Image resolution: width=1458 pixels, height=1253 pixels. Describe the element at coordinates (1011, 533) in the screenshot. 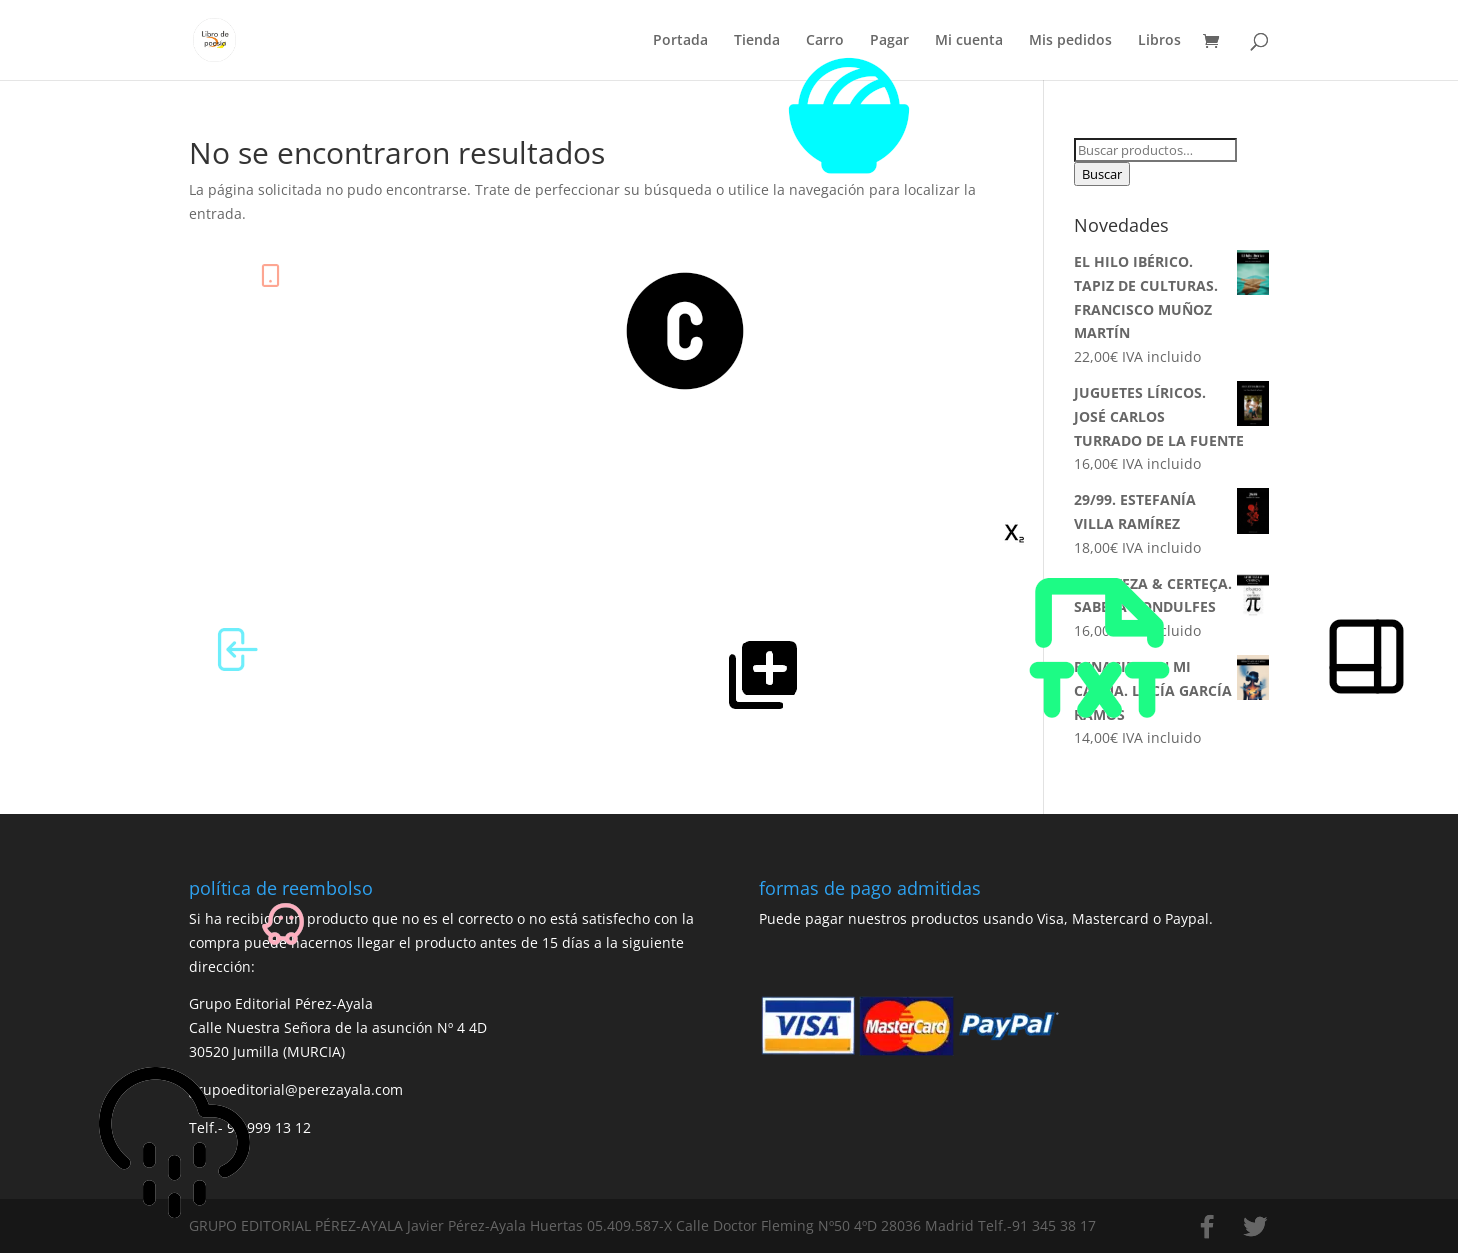

I see `format text as subscript` at that location.